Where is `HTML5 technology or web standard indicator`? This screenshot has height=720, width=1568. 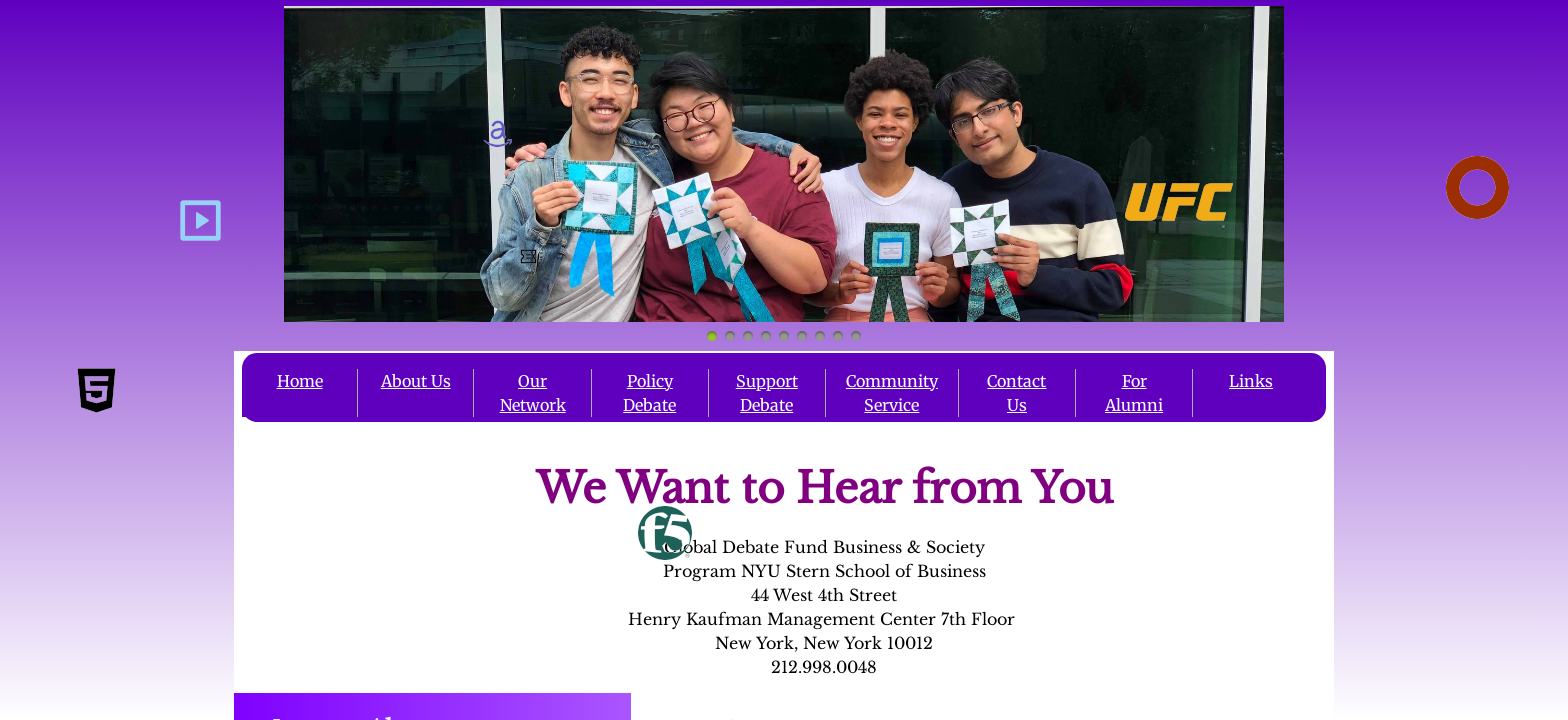 HTML5 technology or web standard indicator is located at coordinates (96, 390).